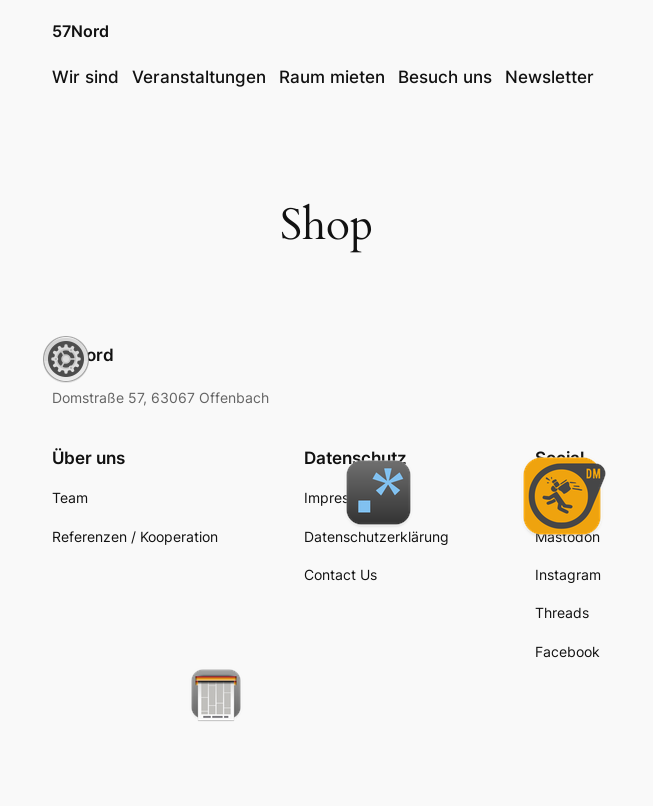 The image size is (653, 806). Describe the element at coordinates (66, 359) in the screenshot. I see `open system preferences` at that location.